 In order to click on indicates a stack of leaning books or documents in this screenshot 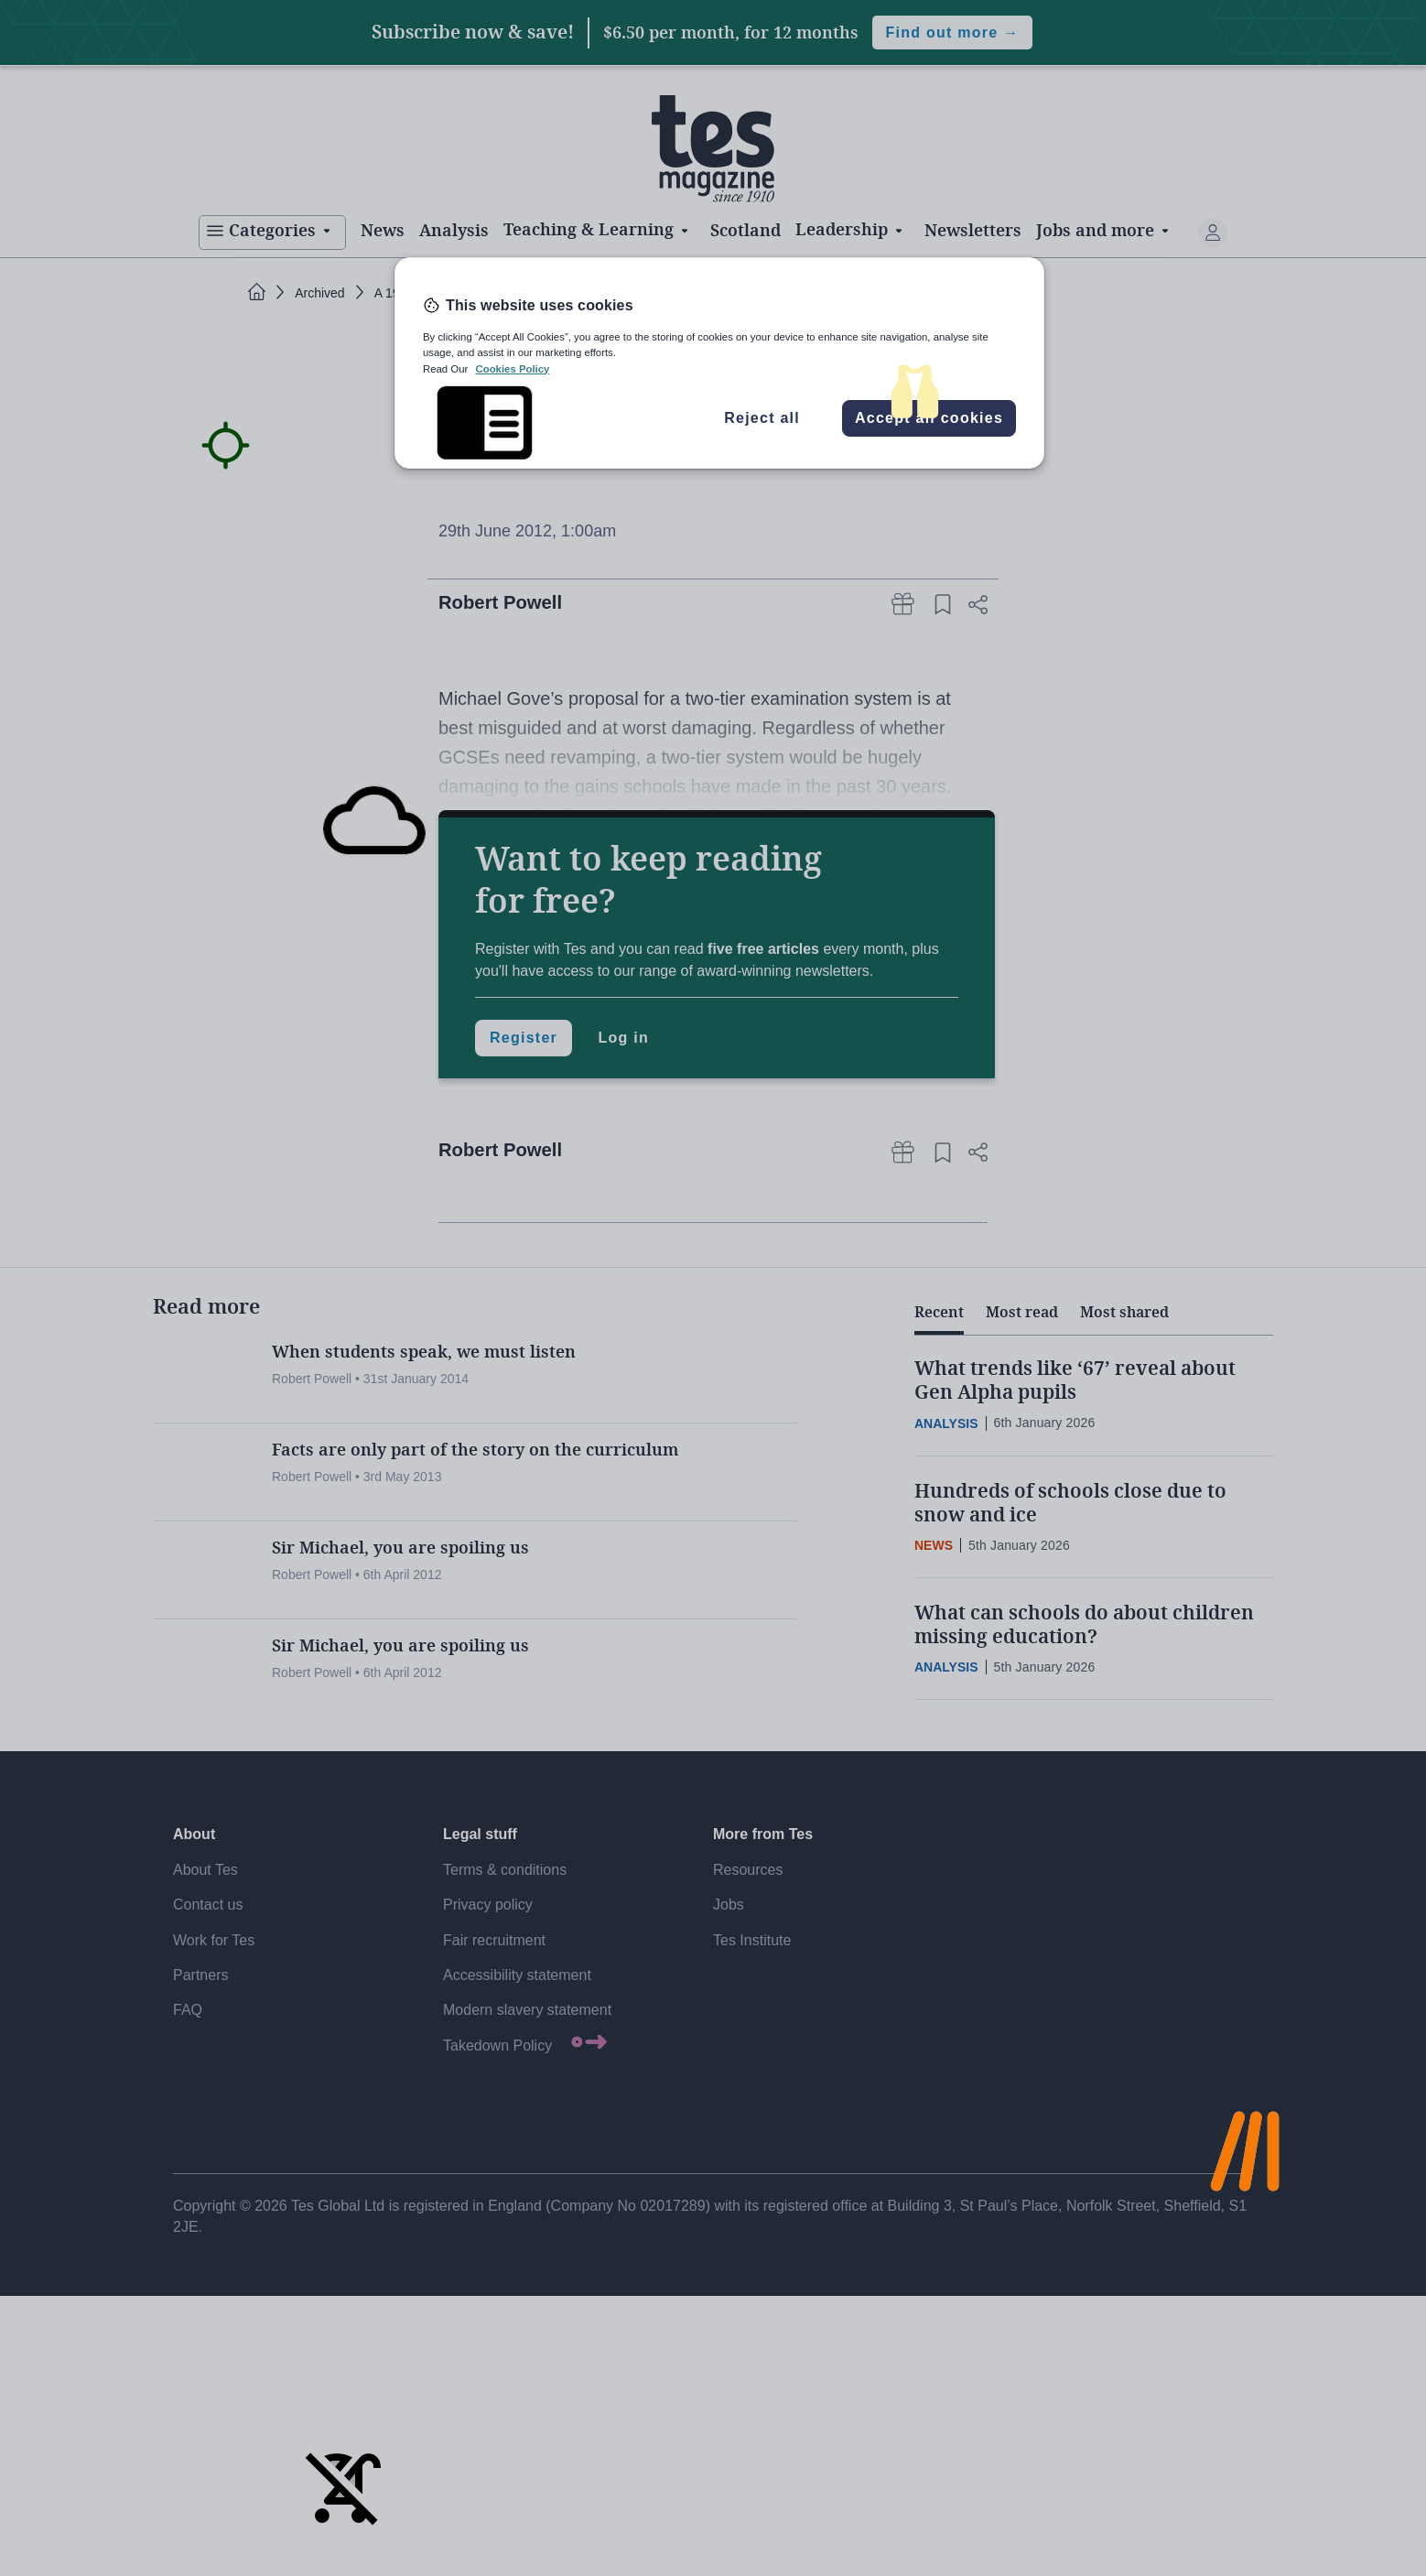, I will do `click(1245, 2151)`.